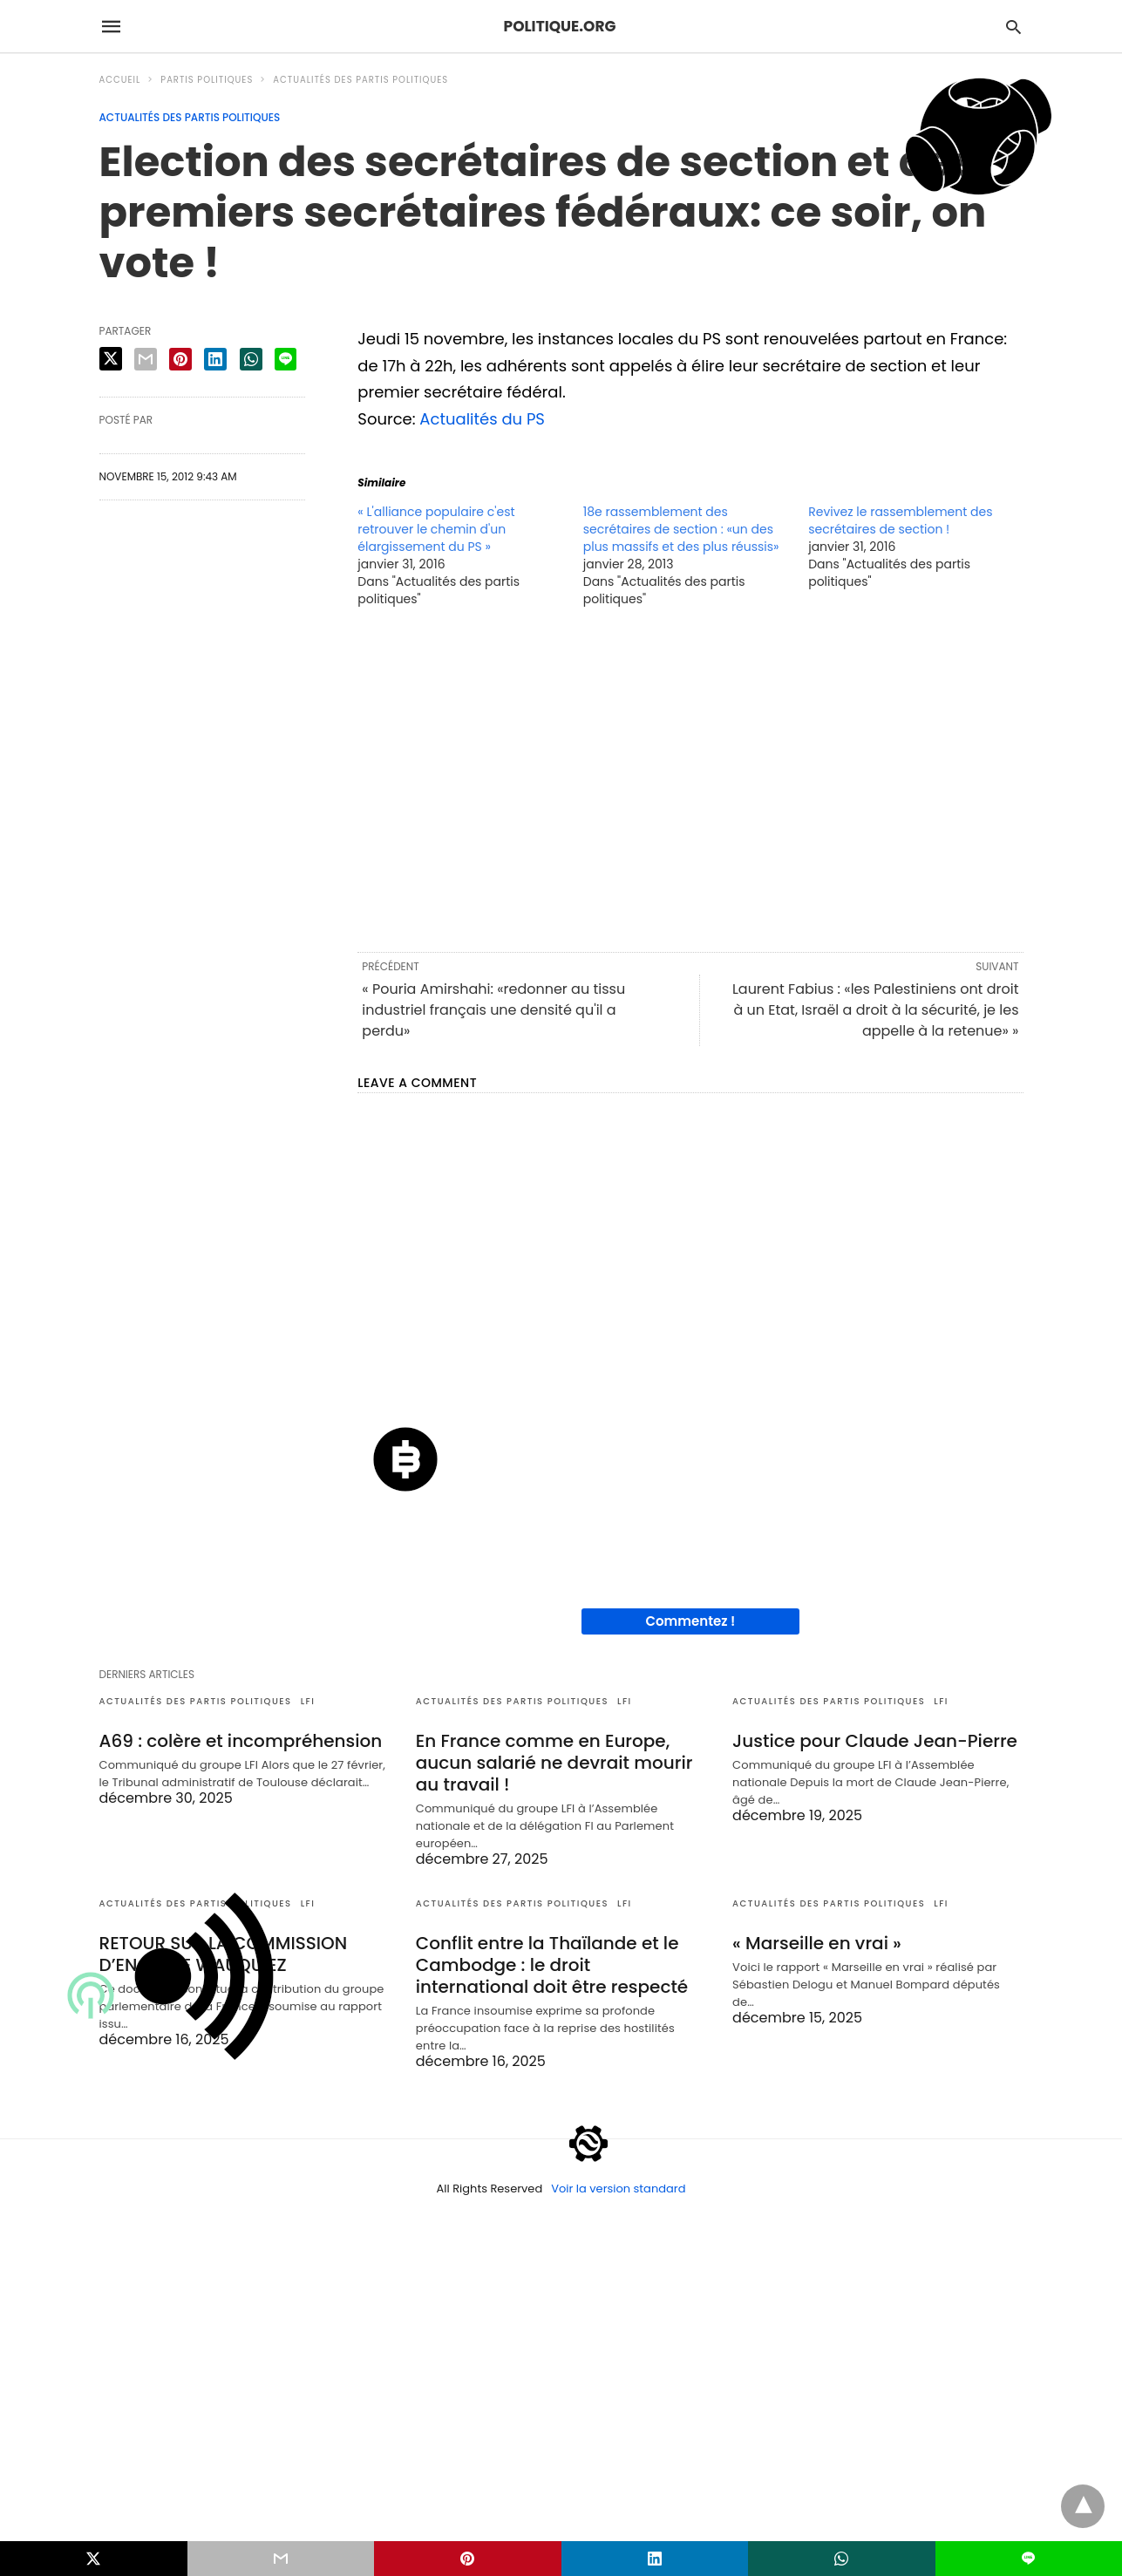 The image size is (1122, 2576). What do you see at coordinates (204, 1976) in the screenshot?
I see `visit wikiquote website` at bounding box center [204, 1976].